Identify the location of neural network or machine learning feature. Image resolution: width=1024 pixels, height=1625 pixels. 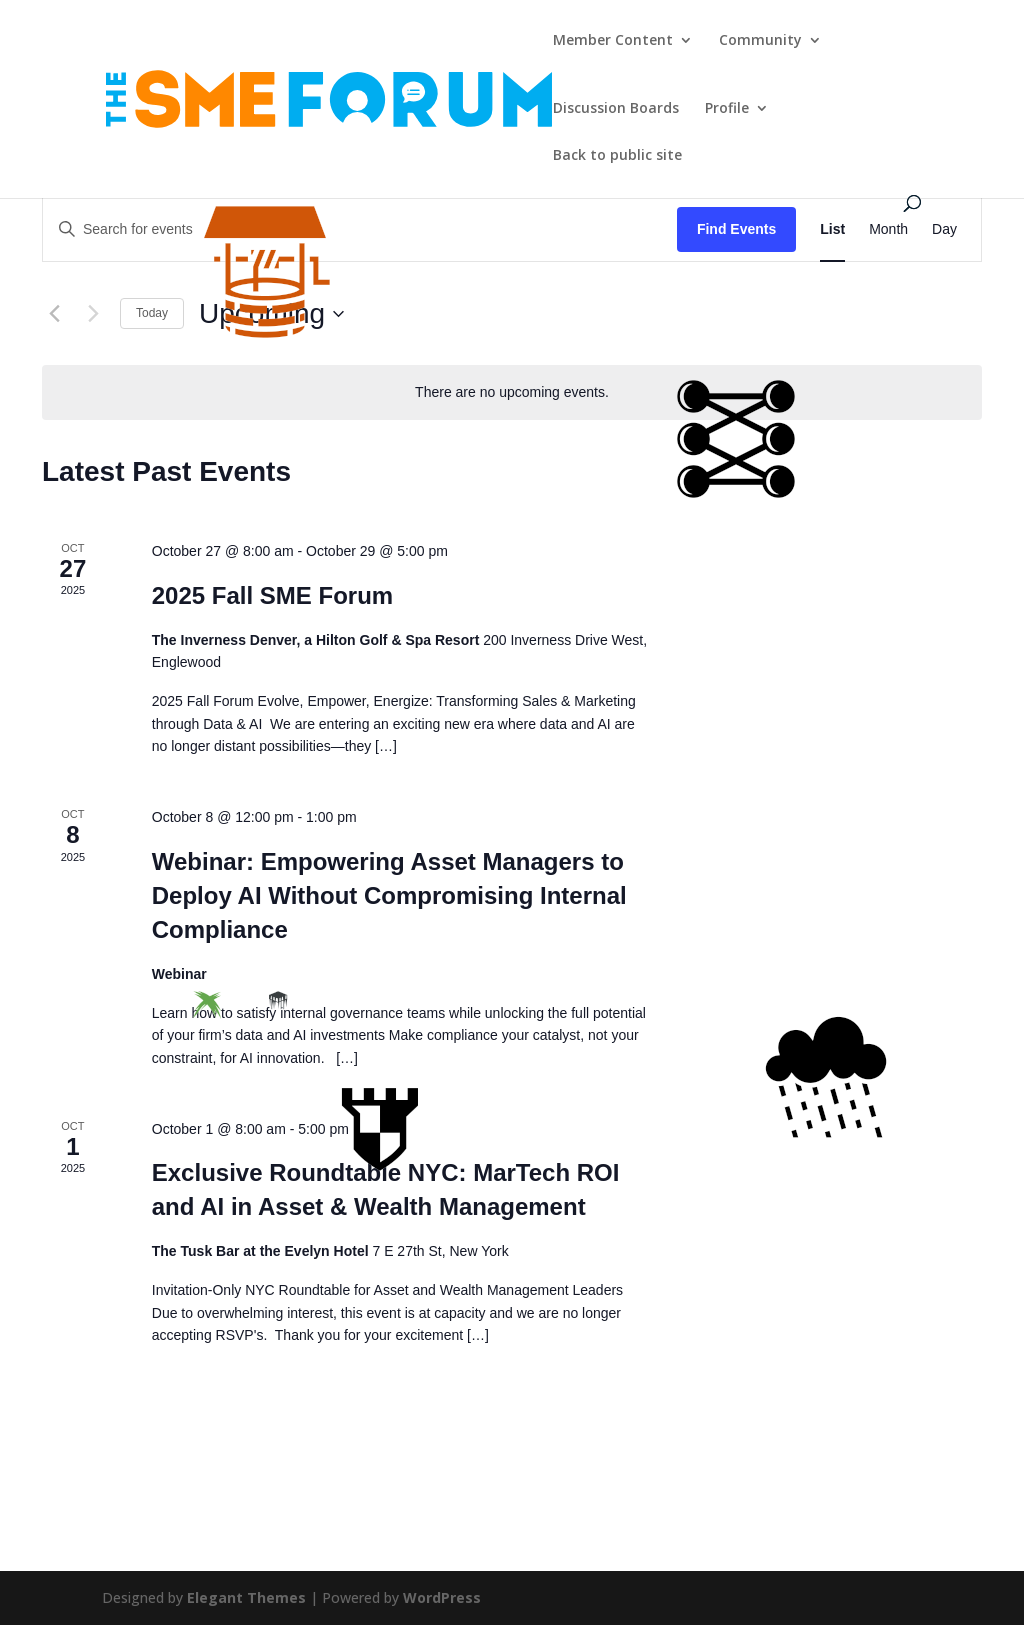
(736, 439).